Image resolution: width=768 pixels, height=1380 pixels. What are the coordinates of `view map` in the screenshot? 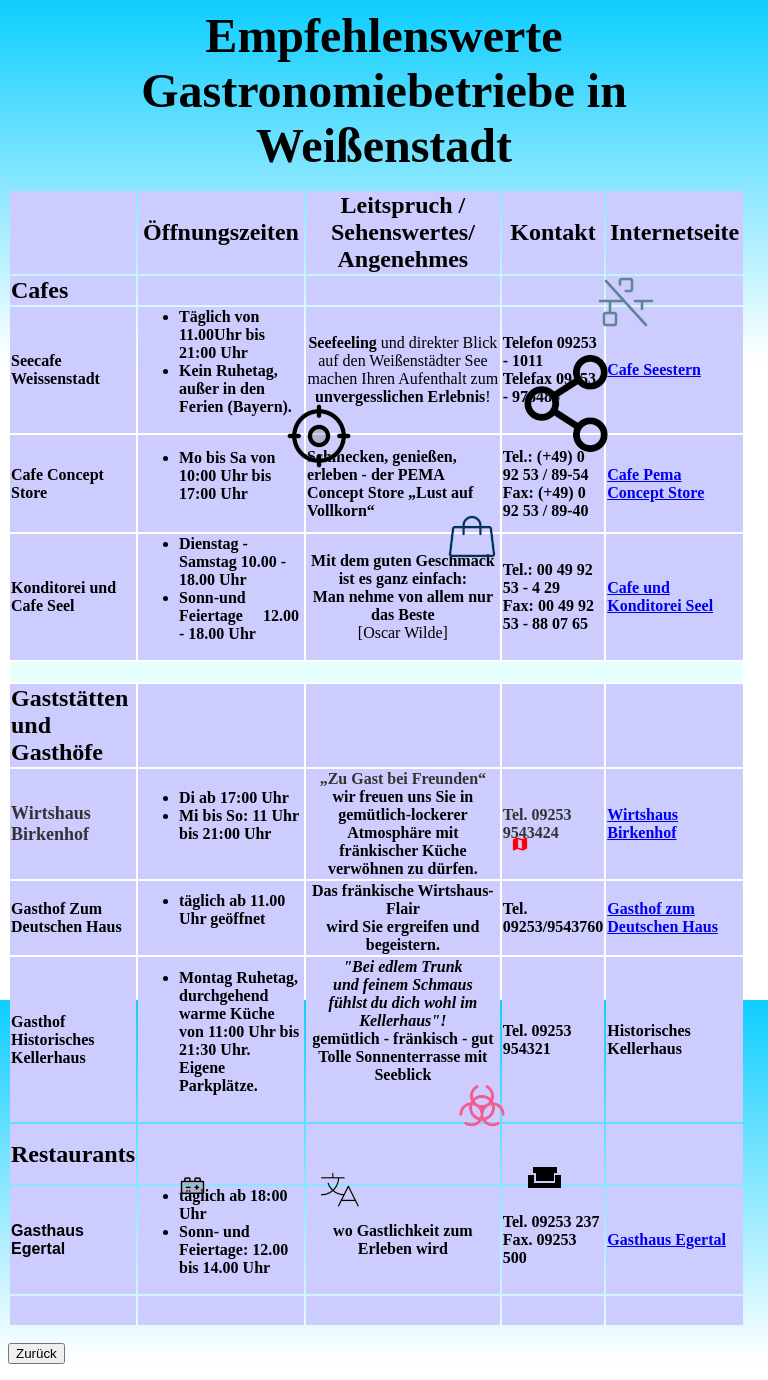 It's located at (520, 844).